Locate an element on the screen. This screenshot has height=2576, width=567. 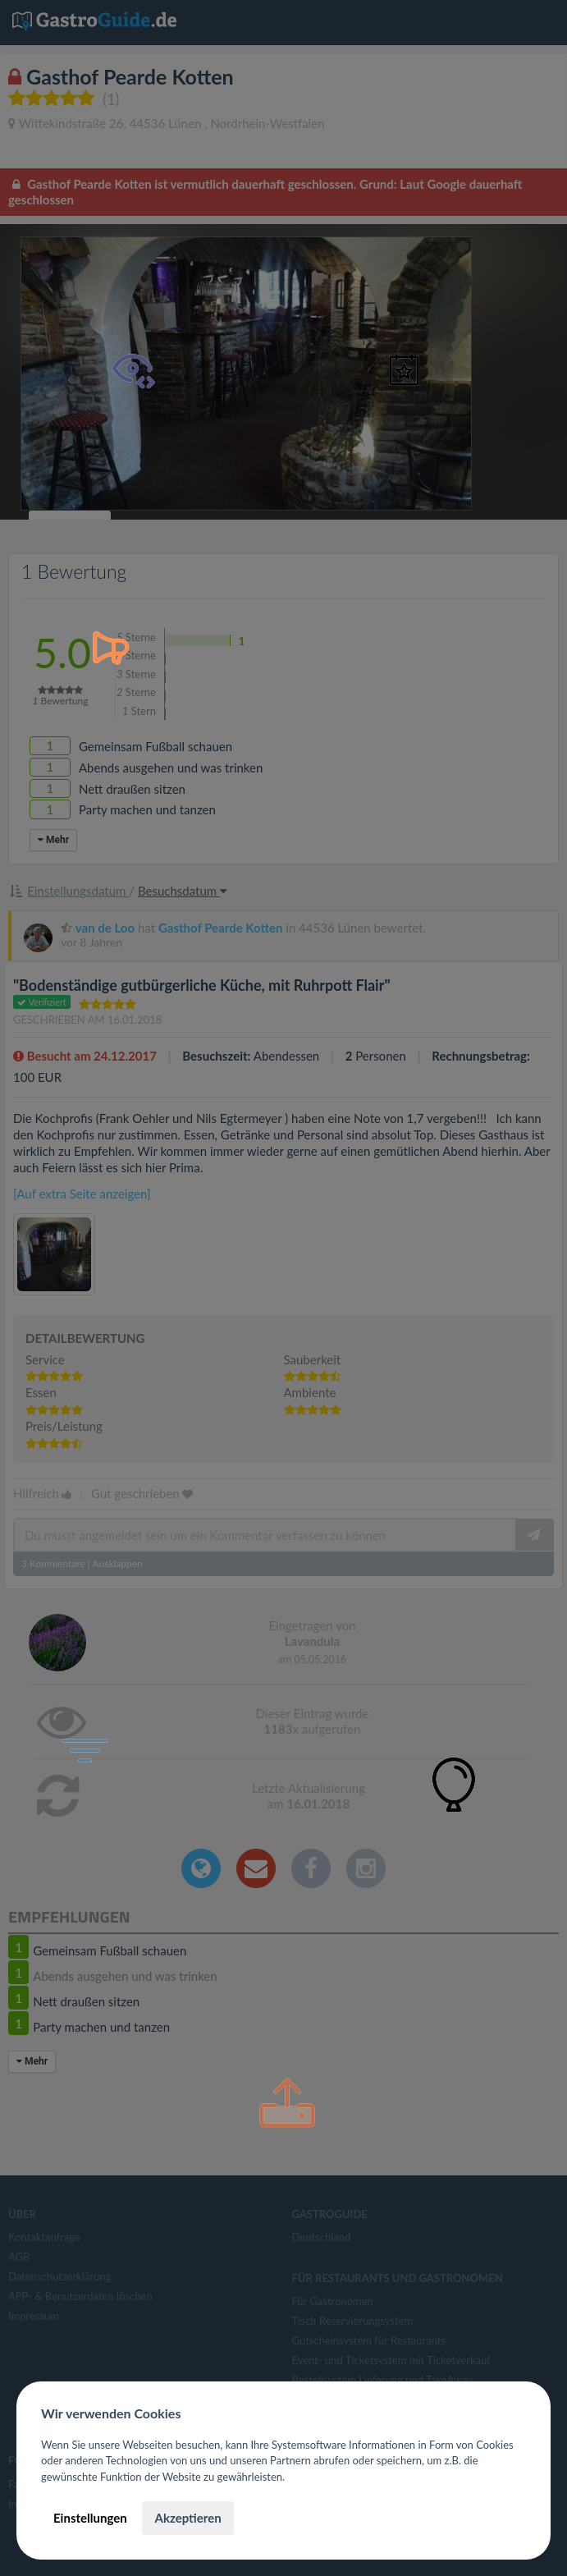
view source code or inspect element is located at coordinates (132, 368).